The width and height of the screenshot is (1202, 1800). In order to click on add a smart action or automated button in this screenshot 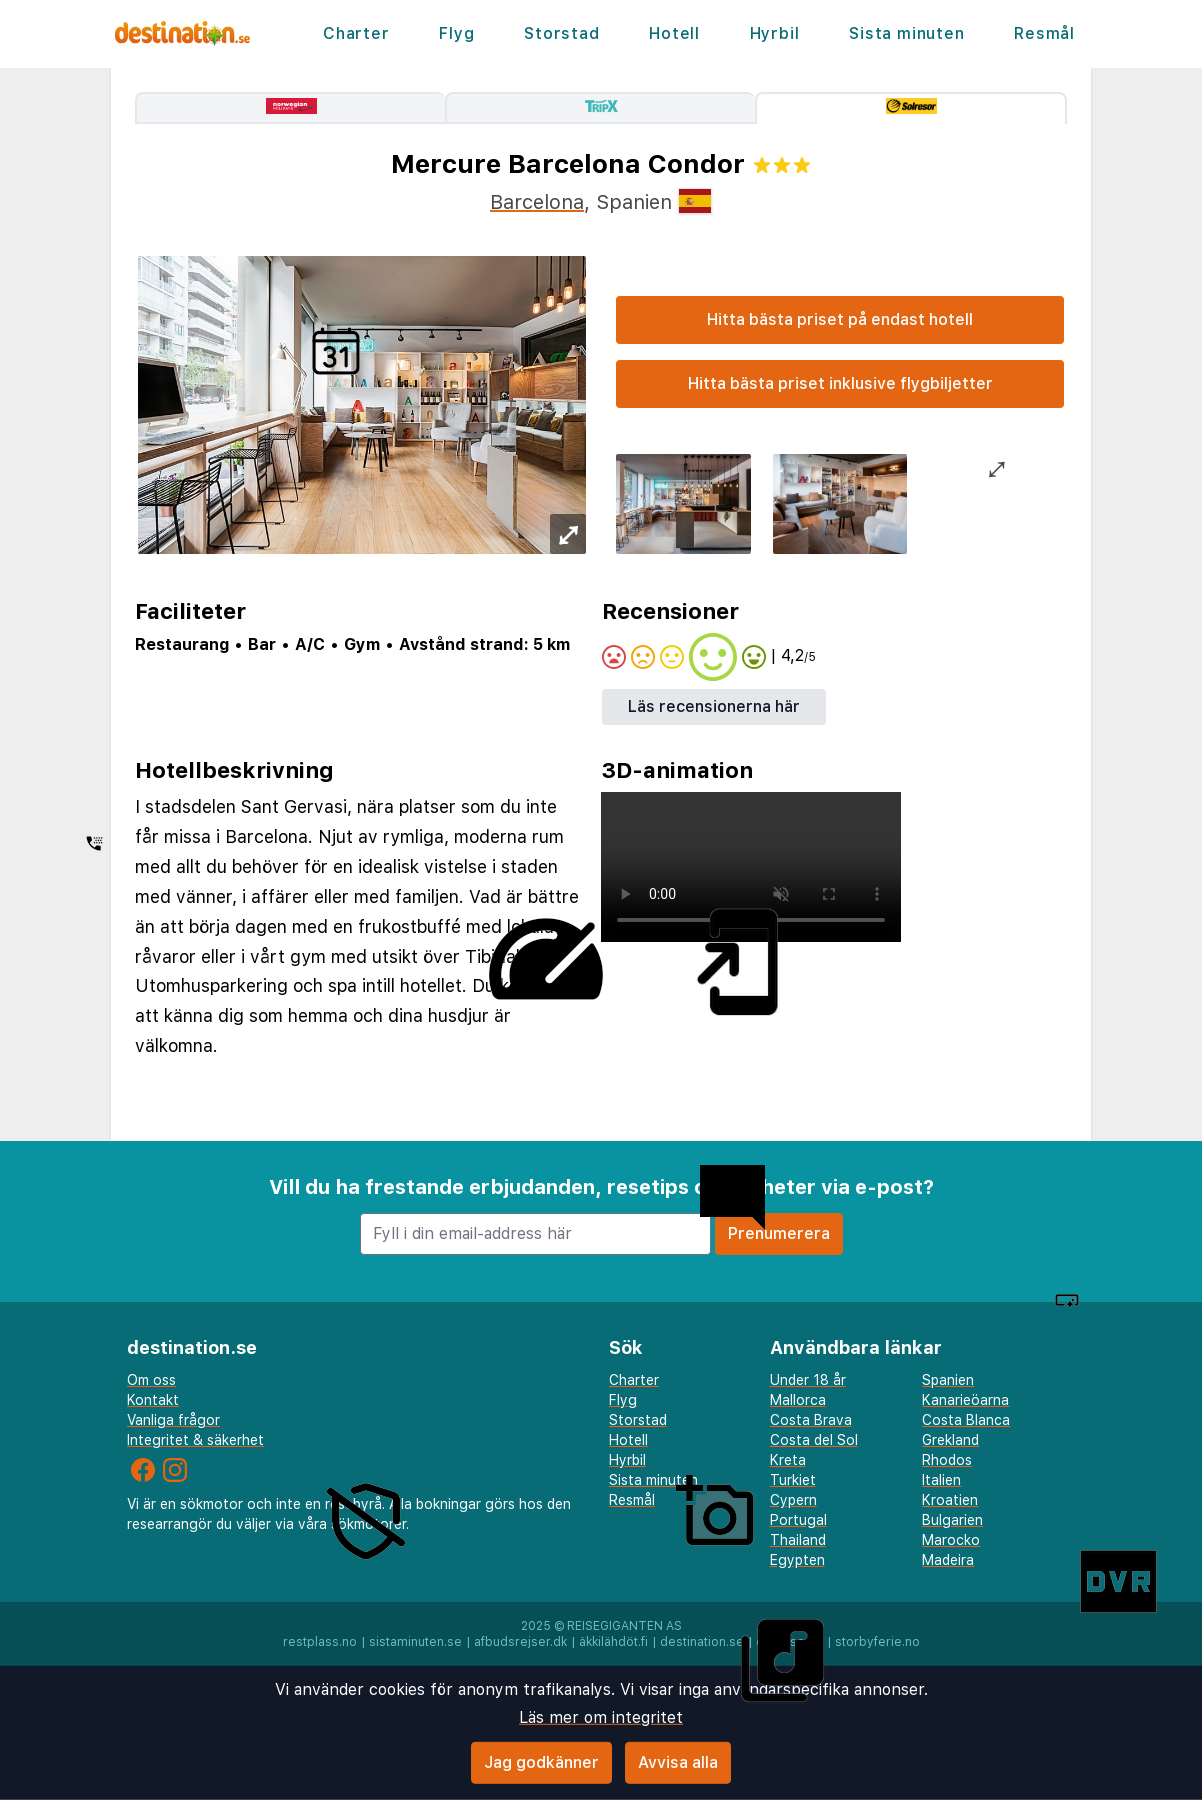, I will do `click(1067, 1300)`.